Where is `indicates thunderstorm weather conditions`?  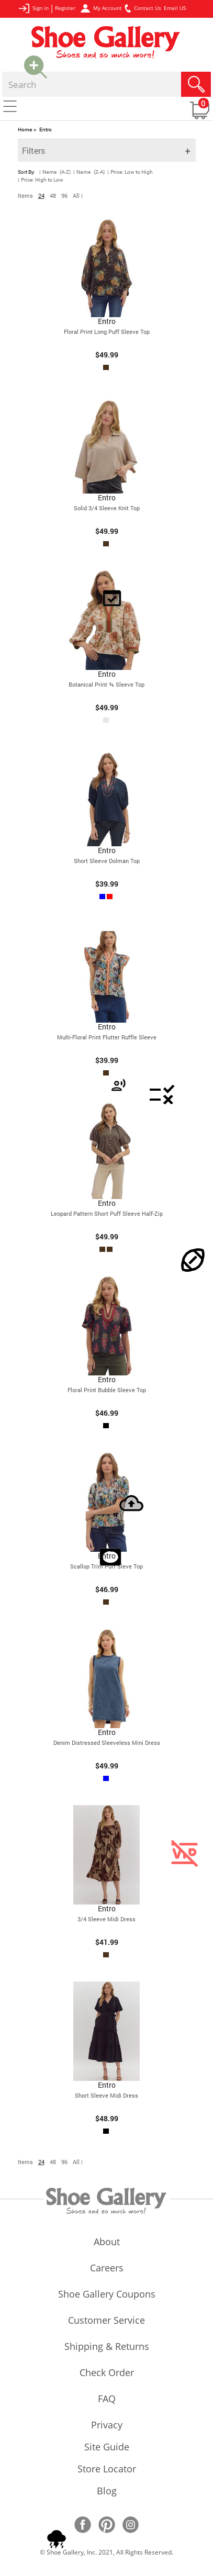
indicates thunderstorm weather conditions is located at coordinates (57, 2539).